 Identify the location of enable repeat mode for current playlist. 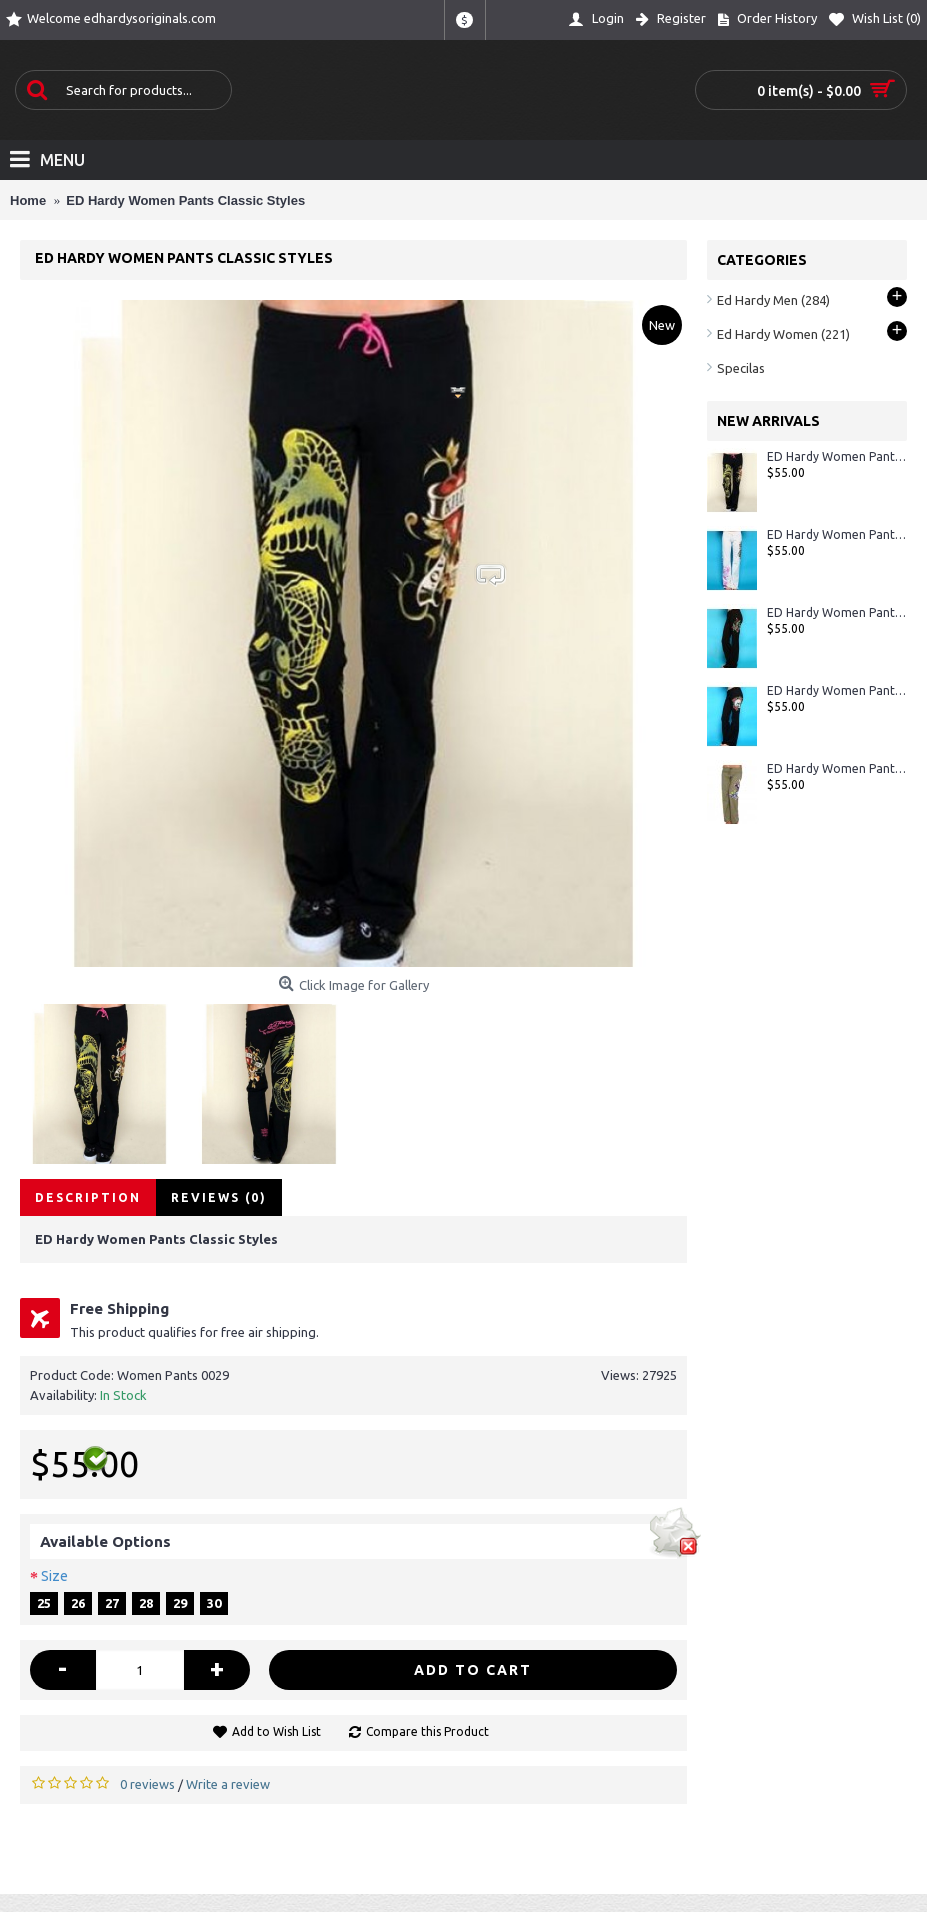
(490, 573).